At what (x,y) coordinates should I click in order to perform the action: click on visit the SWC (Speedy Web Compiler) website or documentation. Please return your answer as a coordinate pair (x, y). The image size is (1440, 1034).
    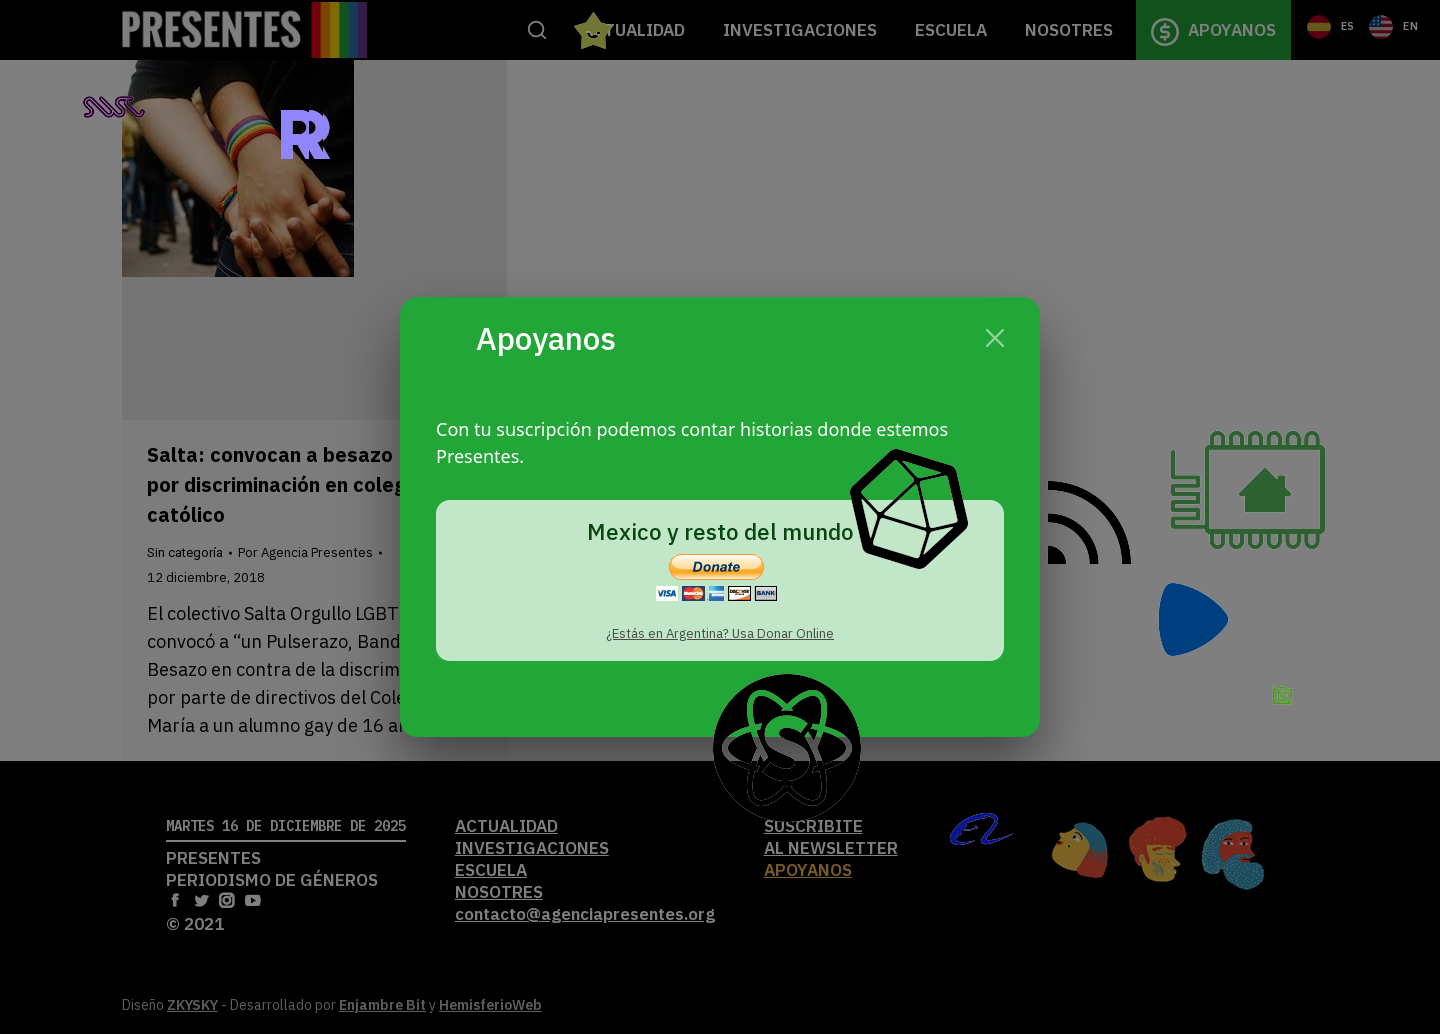
    Looking at the image, I should click on (114, 107).